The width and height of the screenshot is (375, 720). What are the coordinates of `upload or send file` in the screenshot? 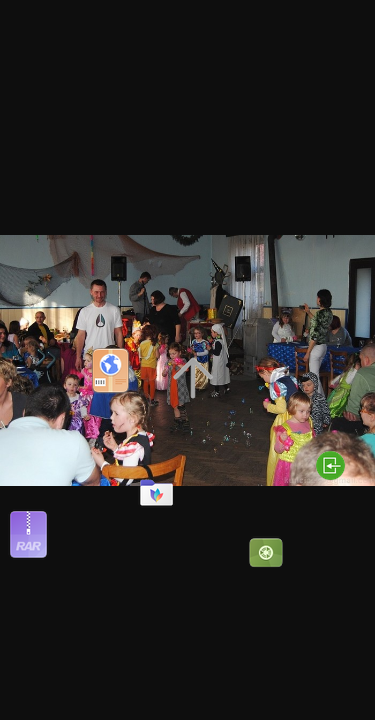 It's located at (193, 378).